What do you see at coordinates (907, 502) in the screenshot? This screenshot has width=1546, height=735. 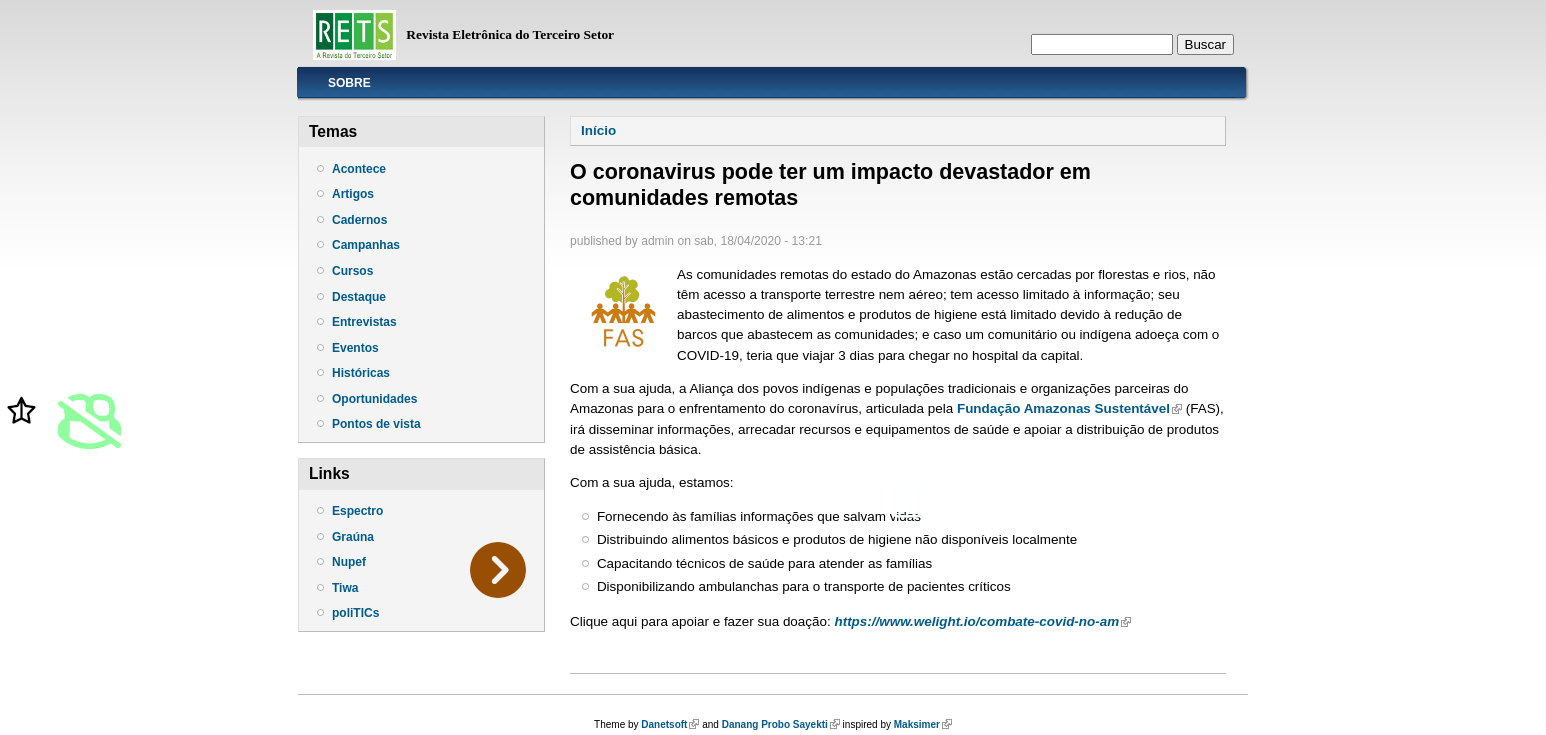 I see `view screenplay or script documents` at bounding box center [907, 502].